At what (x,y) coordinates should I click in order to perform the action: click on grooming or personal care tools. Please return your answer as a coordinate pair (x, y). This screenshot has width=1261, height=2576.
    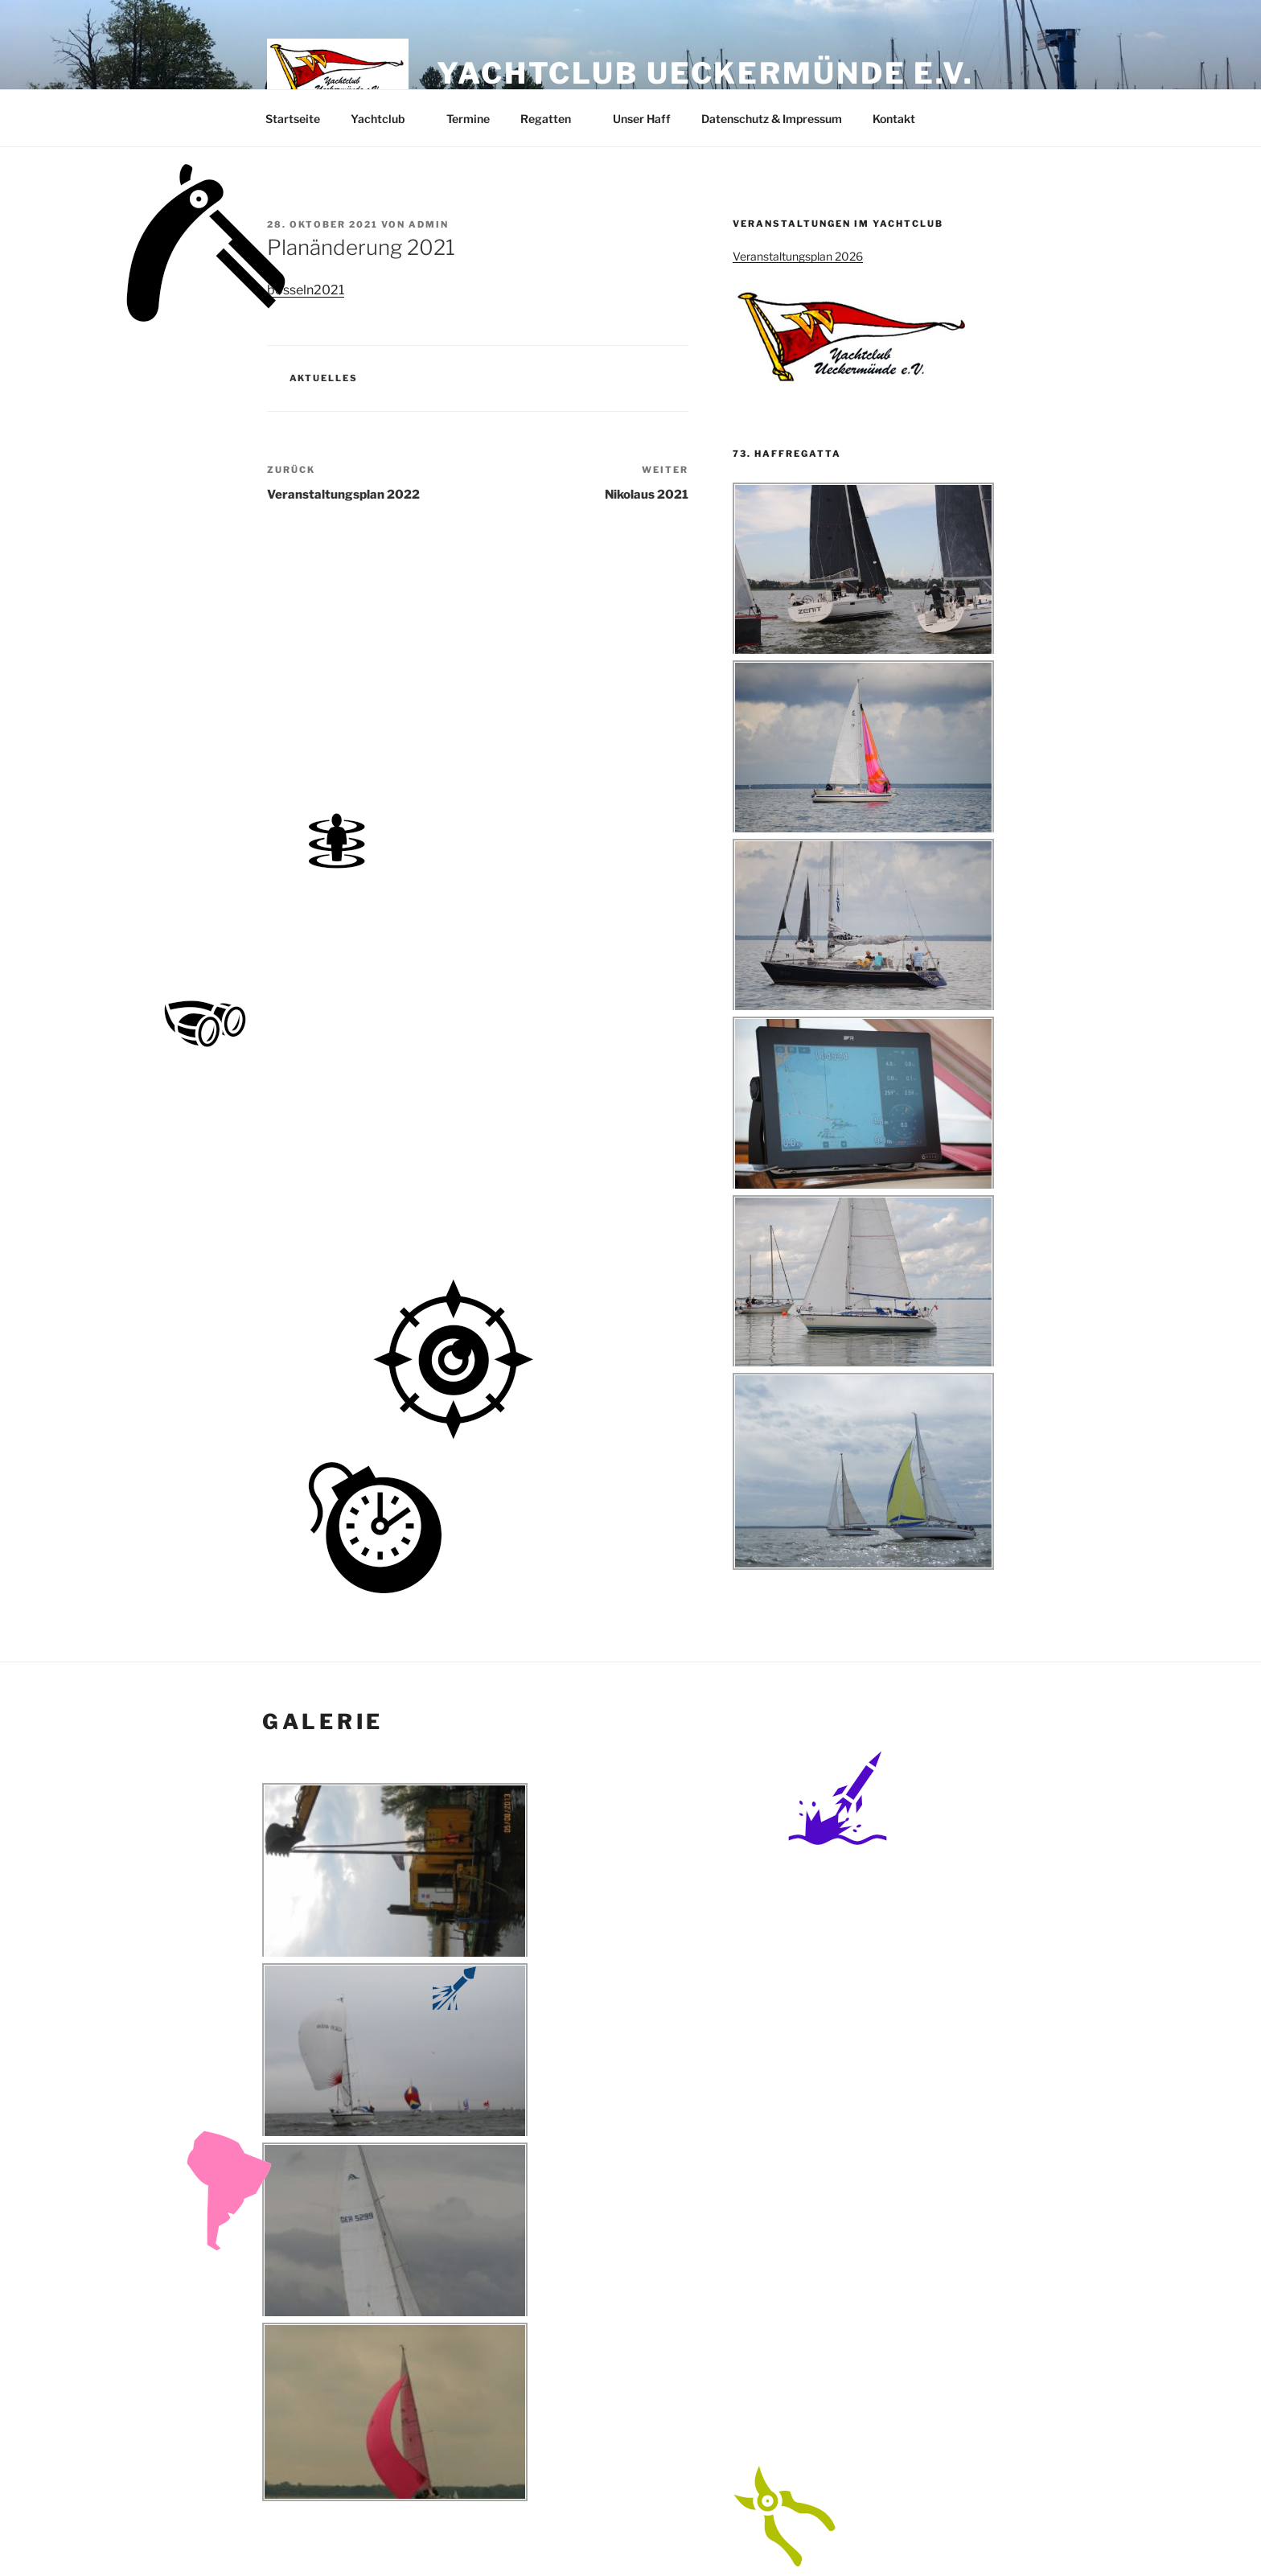
    Looking at the image, I should click on (206, 243).